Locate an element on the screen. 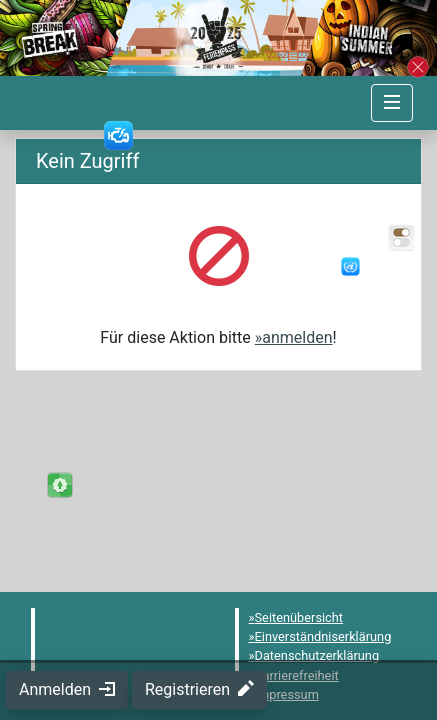 This screenshot has height=720, width=437. diagnose and troubleshoot SELinux security alerts is located at coordinates (118, 135).